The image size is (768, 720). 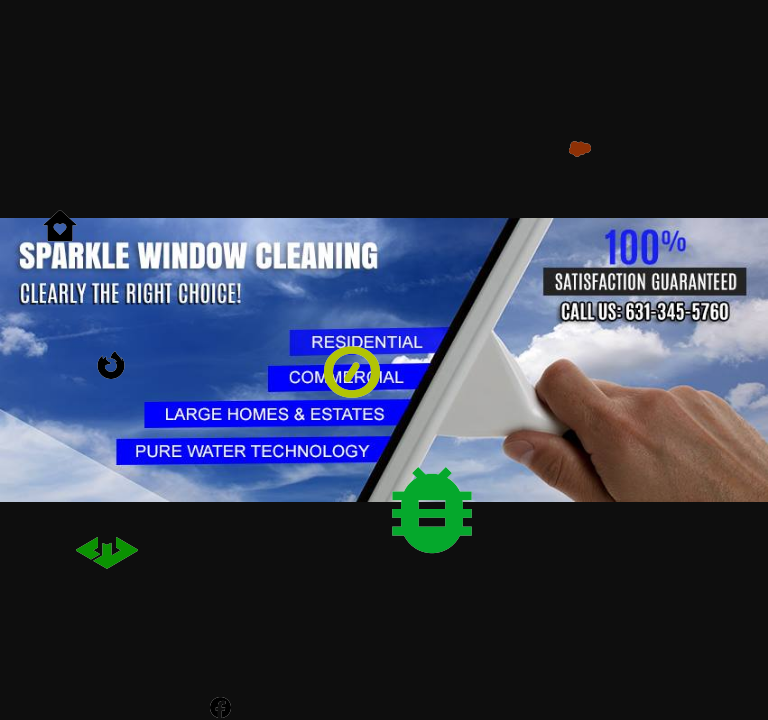 What do you see at coordinates (60, 227) in the screenshot?
I see `access your favorite or loved home` at bounding box center [60, 227].